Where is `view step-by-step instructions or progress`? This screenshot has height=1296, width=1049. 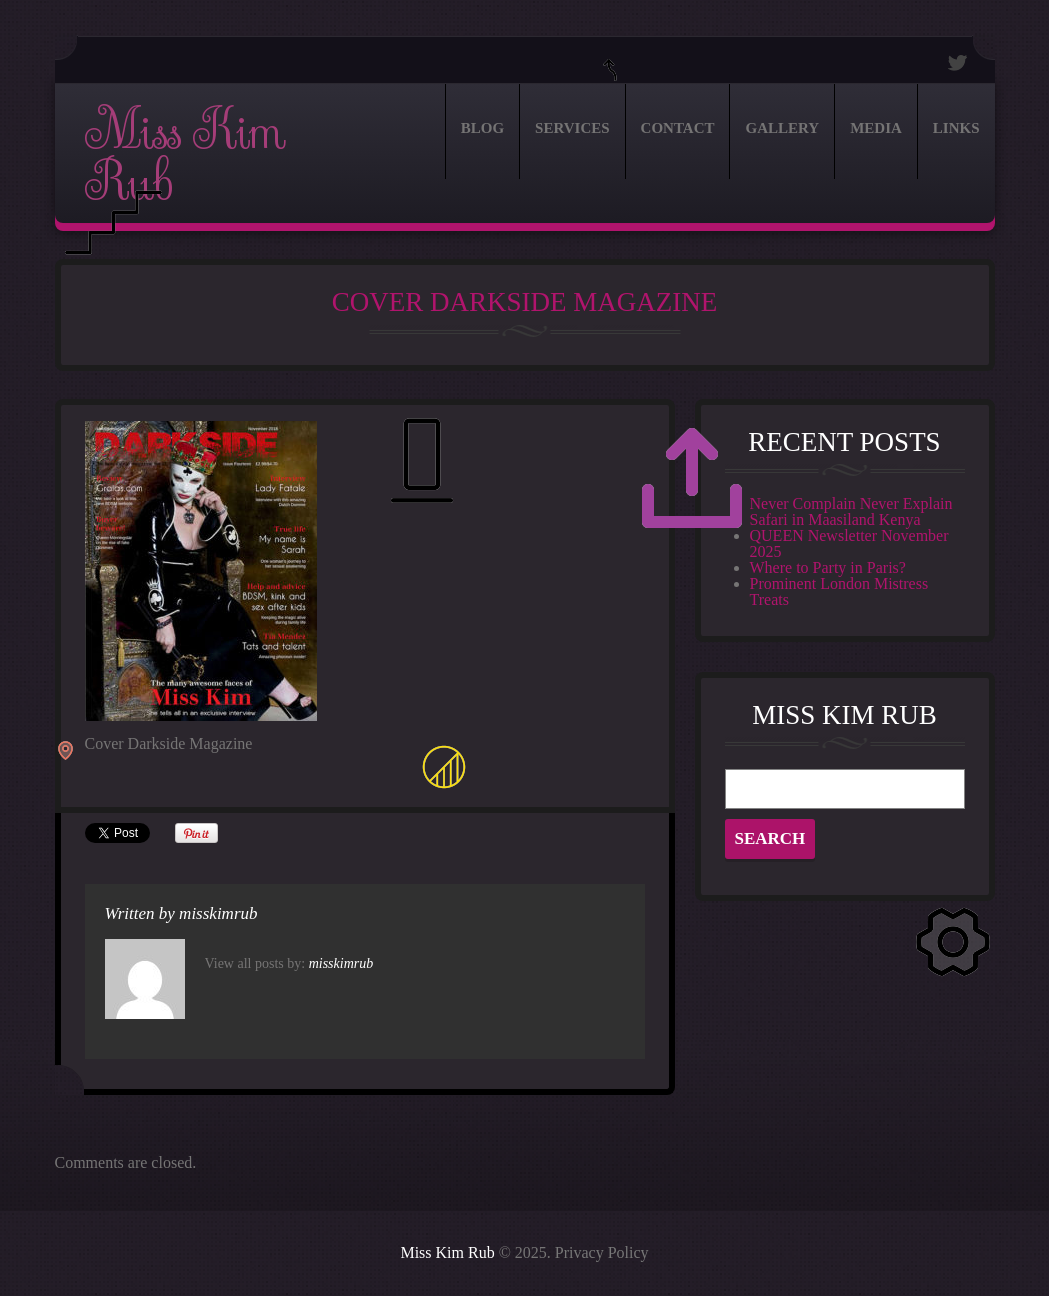 view step-by-step instructions or progress is located at coordinates (113, 222).